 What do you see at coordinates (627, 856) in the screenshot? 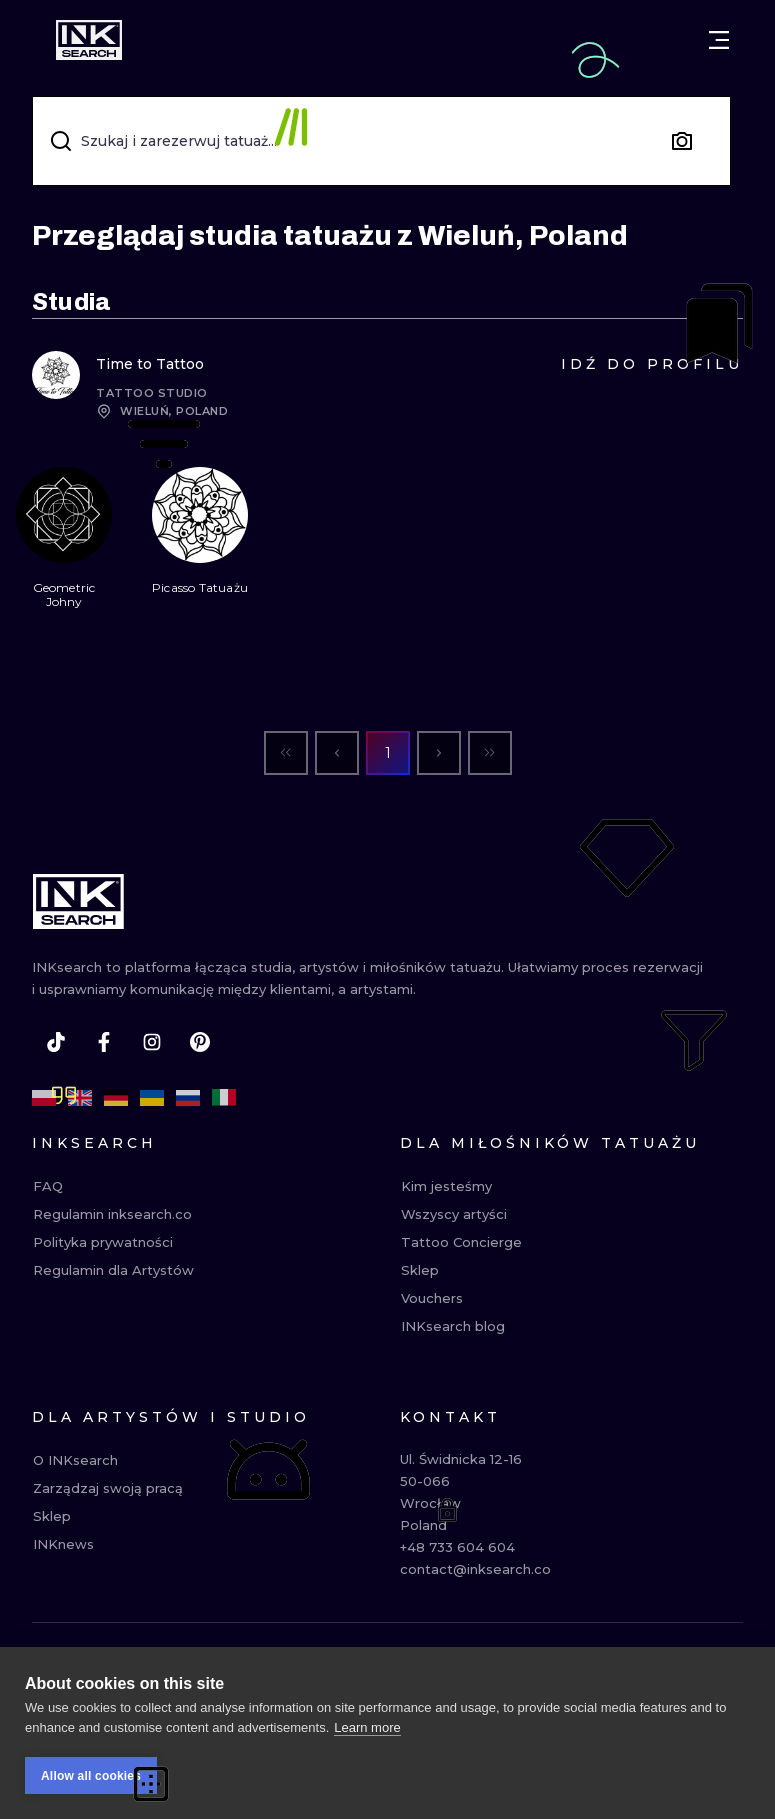
I see `indicates ruby programming language` at bounding box center [627, 856].